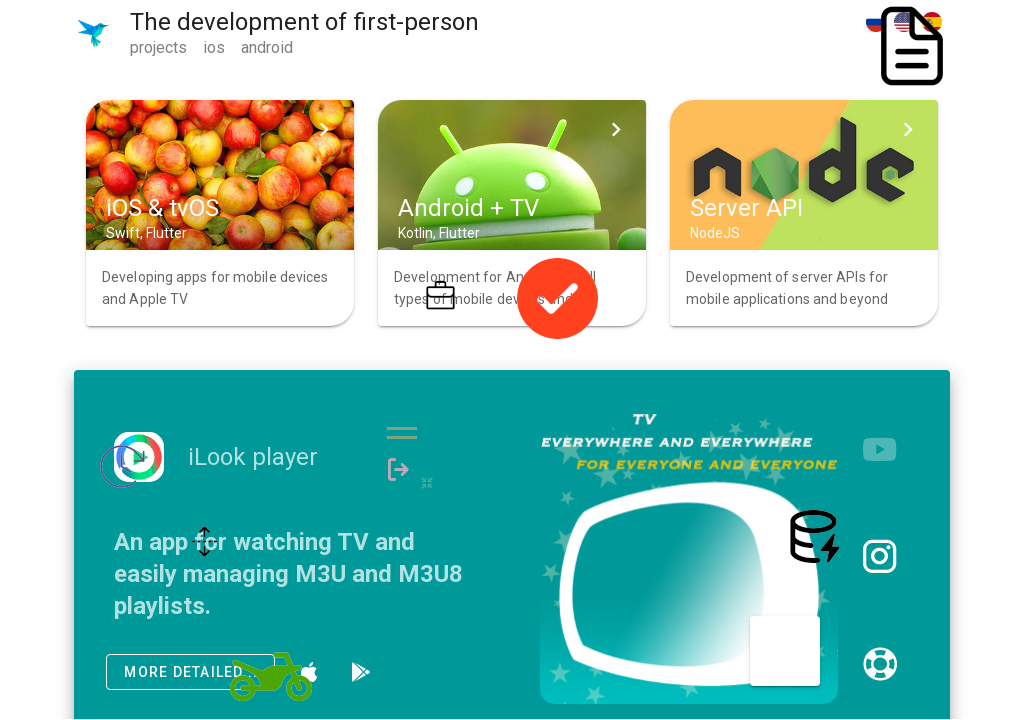  I want to click on access work or business-related content, so click(440, 296).